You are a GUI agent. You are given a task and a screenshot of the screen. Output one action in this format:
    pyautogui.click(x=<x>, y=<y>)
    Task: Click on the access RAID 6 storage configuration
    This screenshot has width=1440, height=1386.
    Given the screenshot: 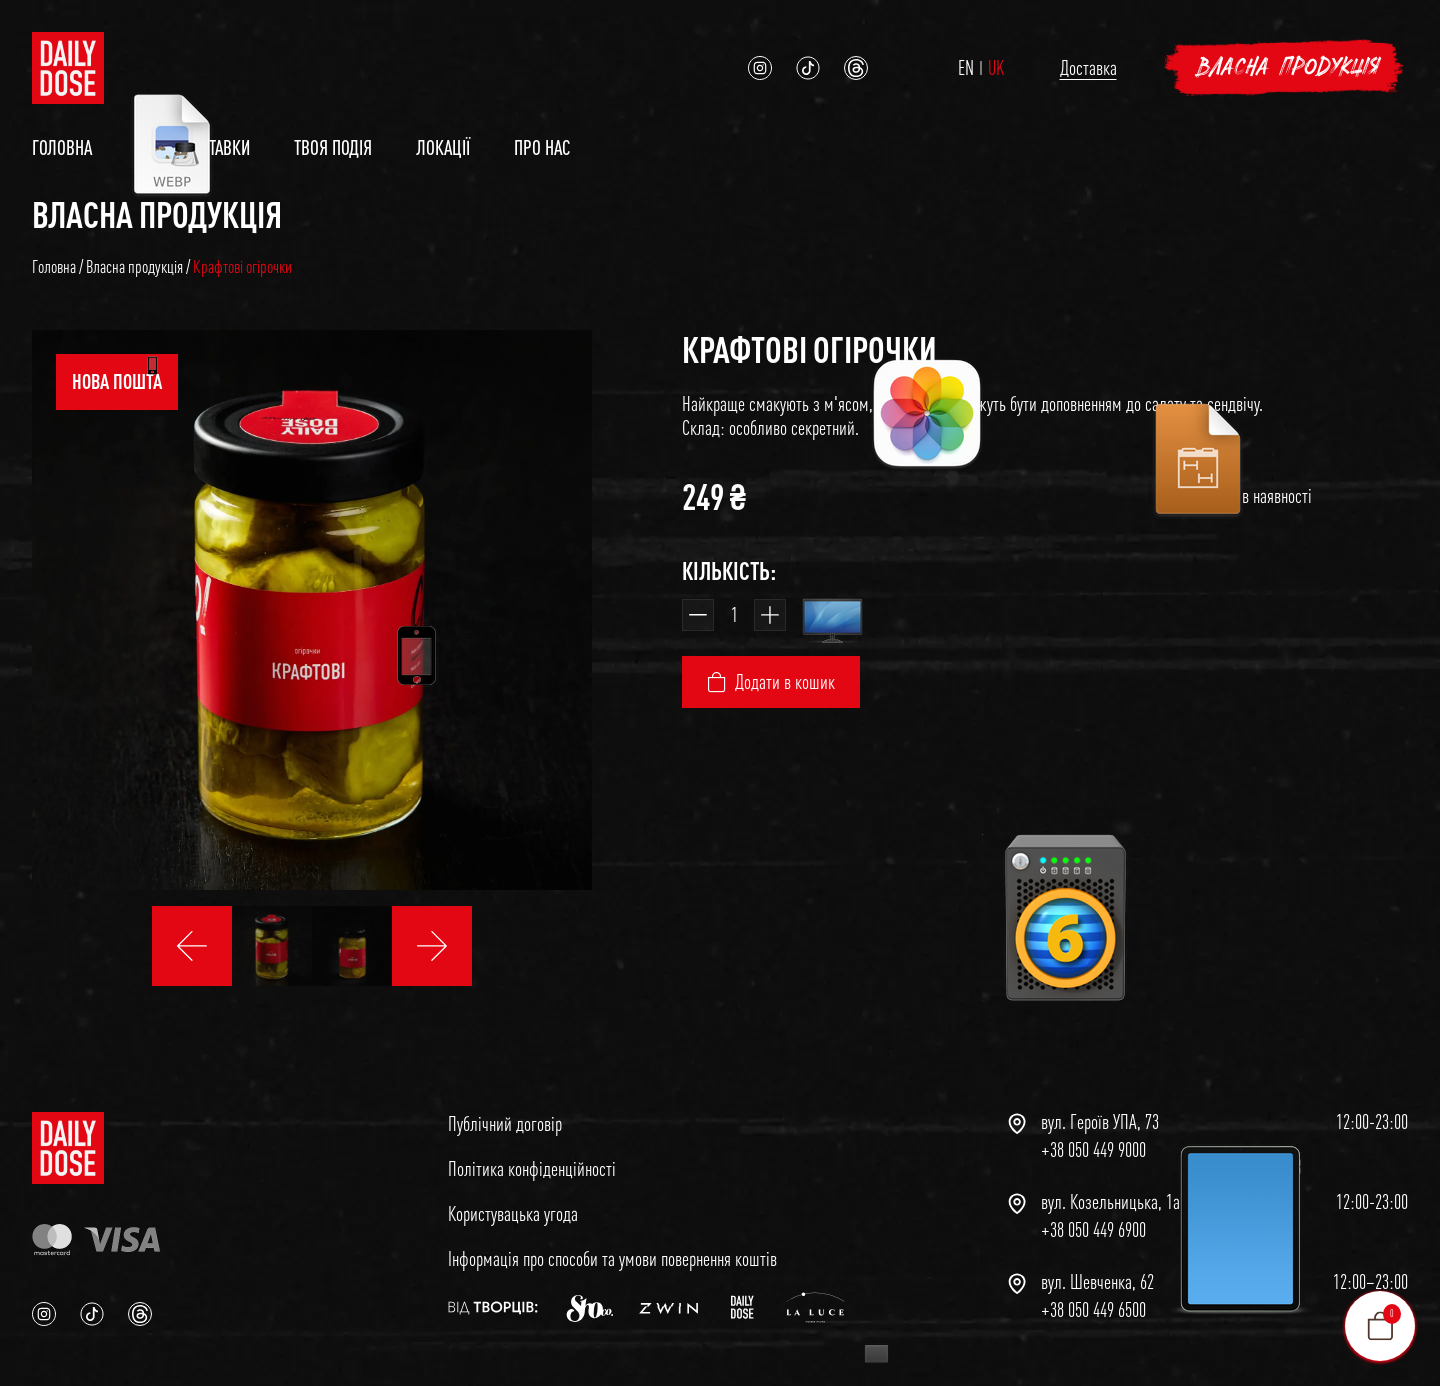 What is the action you would take?
    pyautogui.click(x=1065, y=917)
    